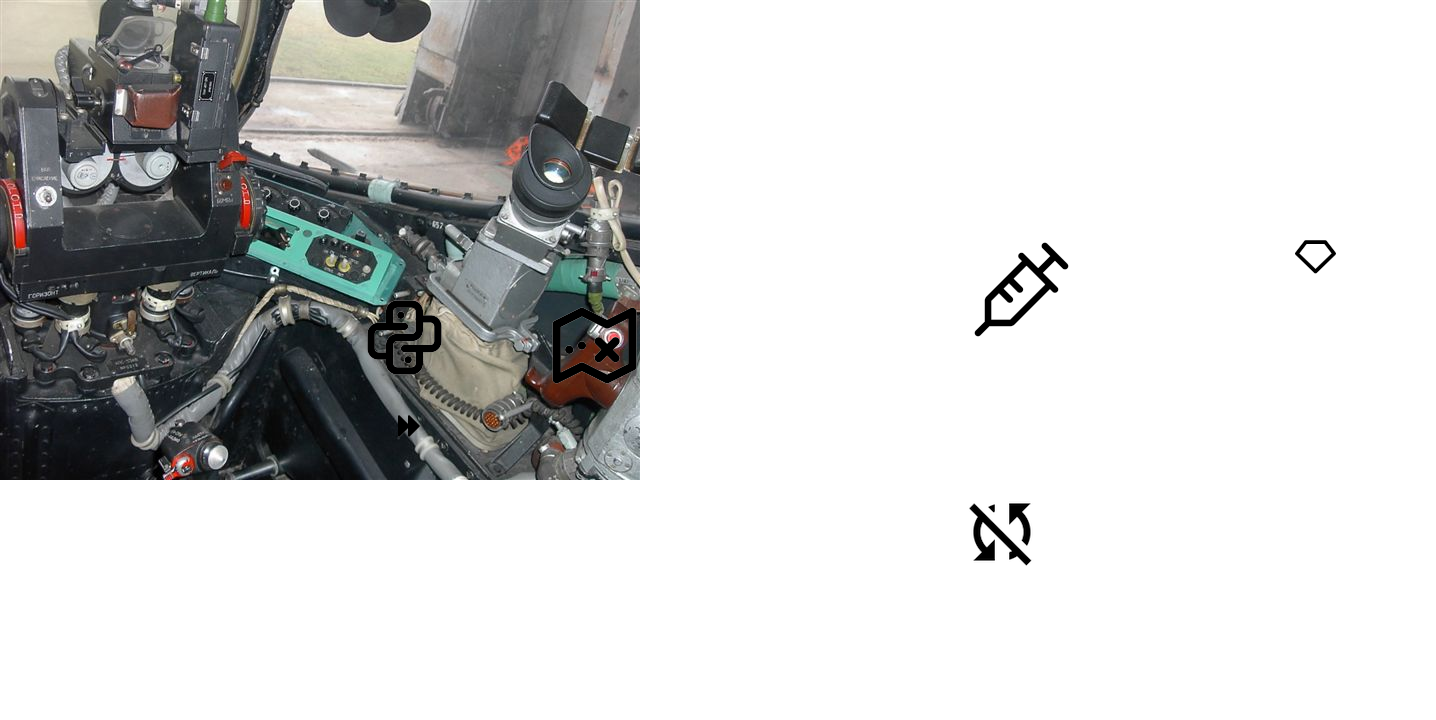  I want to click on access medical or health-related features, so click(1021, 289).